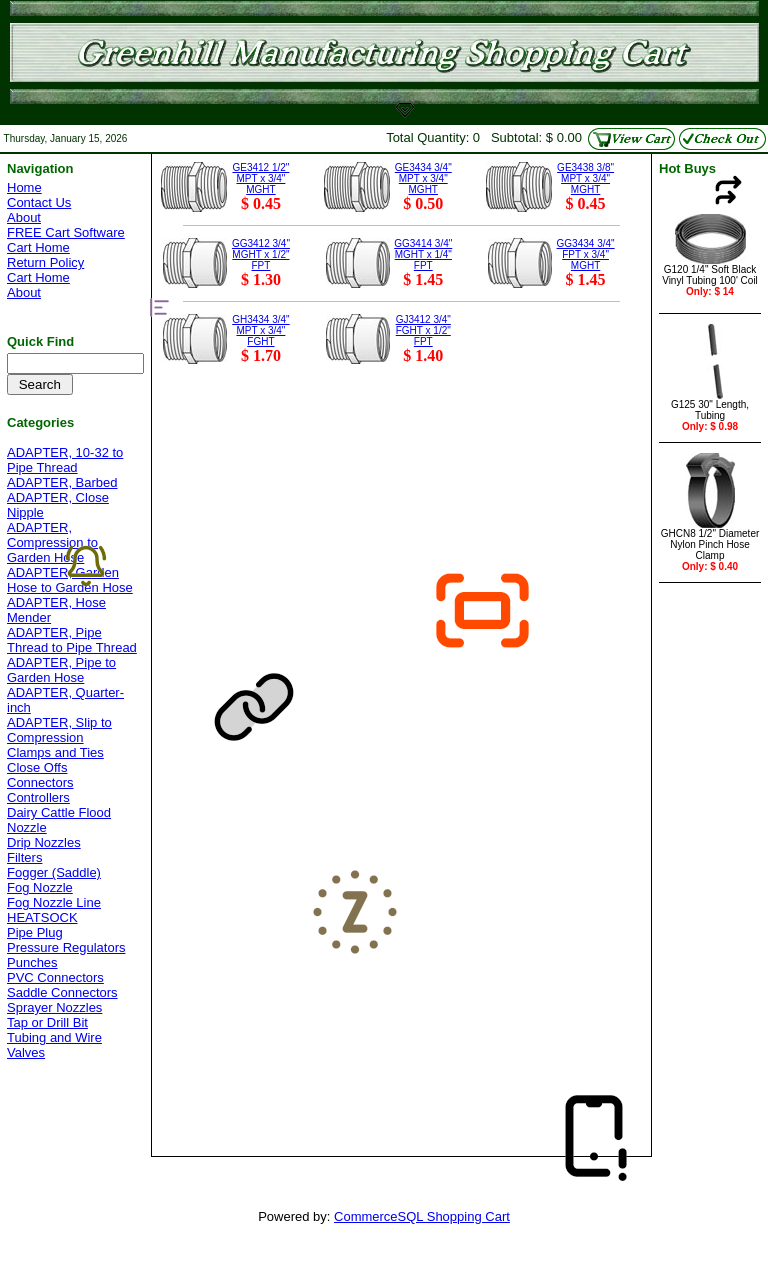 Image resolution: width=768 pixels, height=1274 pixels. I want to click on redirect or forward multiple items, so click(728, 191).